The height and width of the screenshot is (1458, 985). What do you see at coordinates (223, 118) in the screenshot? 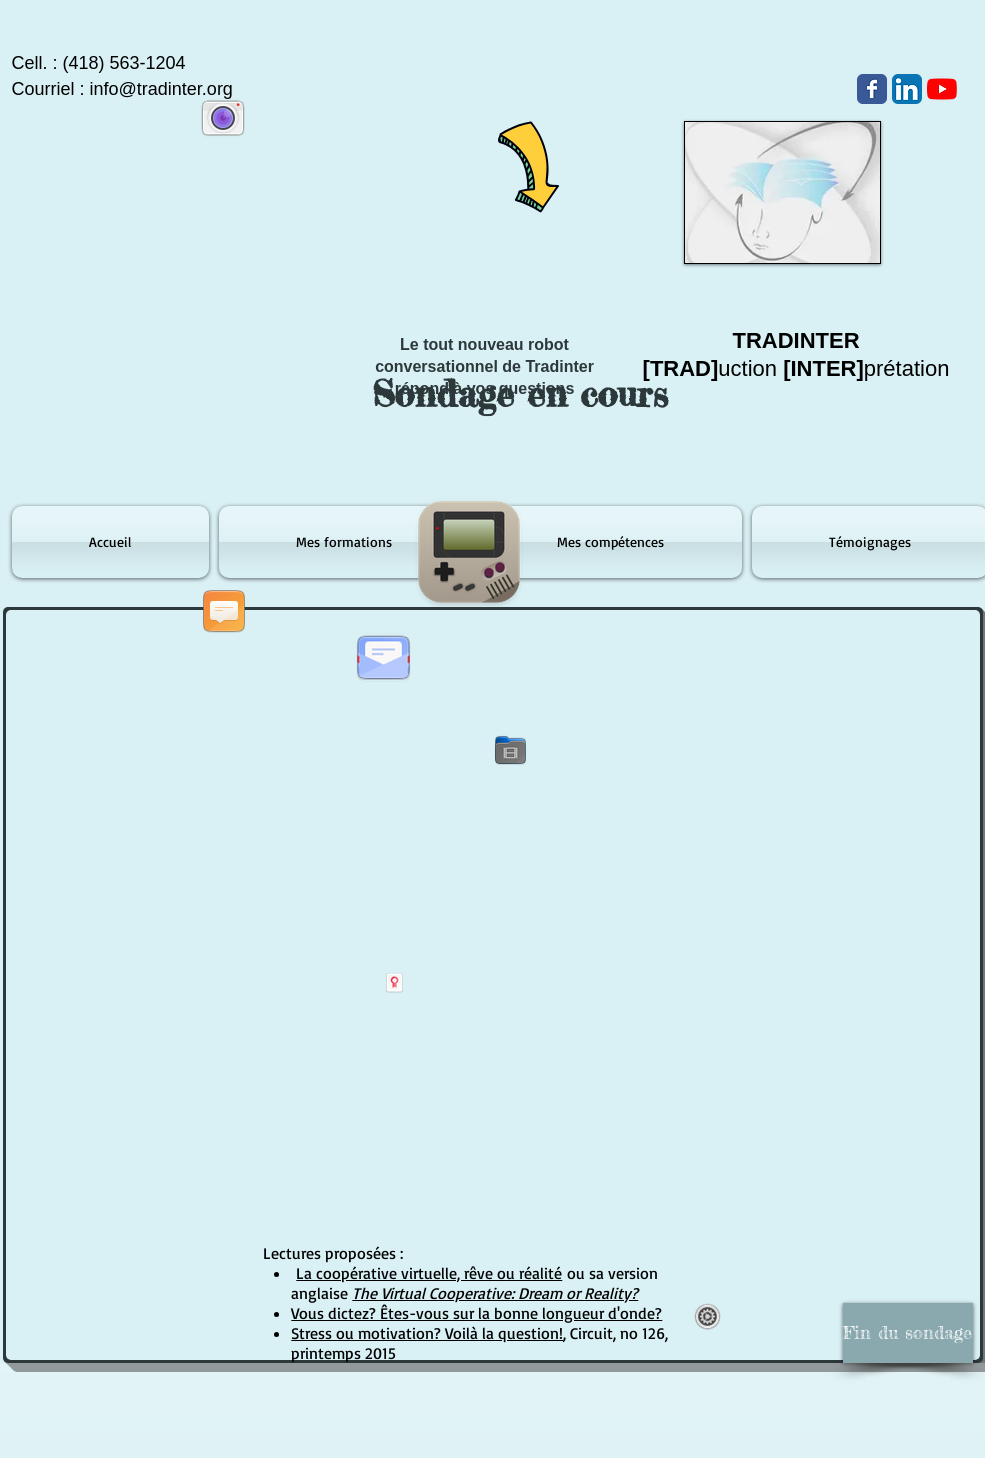
I see `open the cheese webcam application` at bounding box center [223, 118].